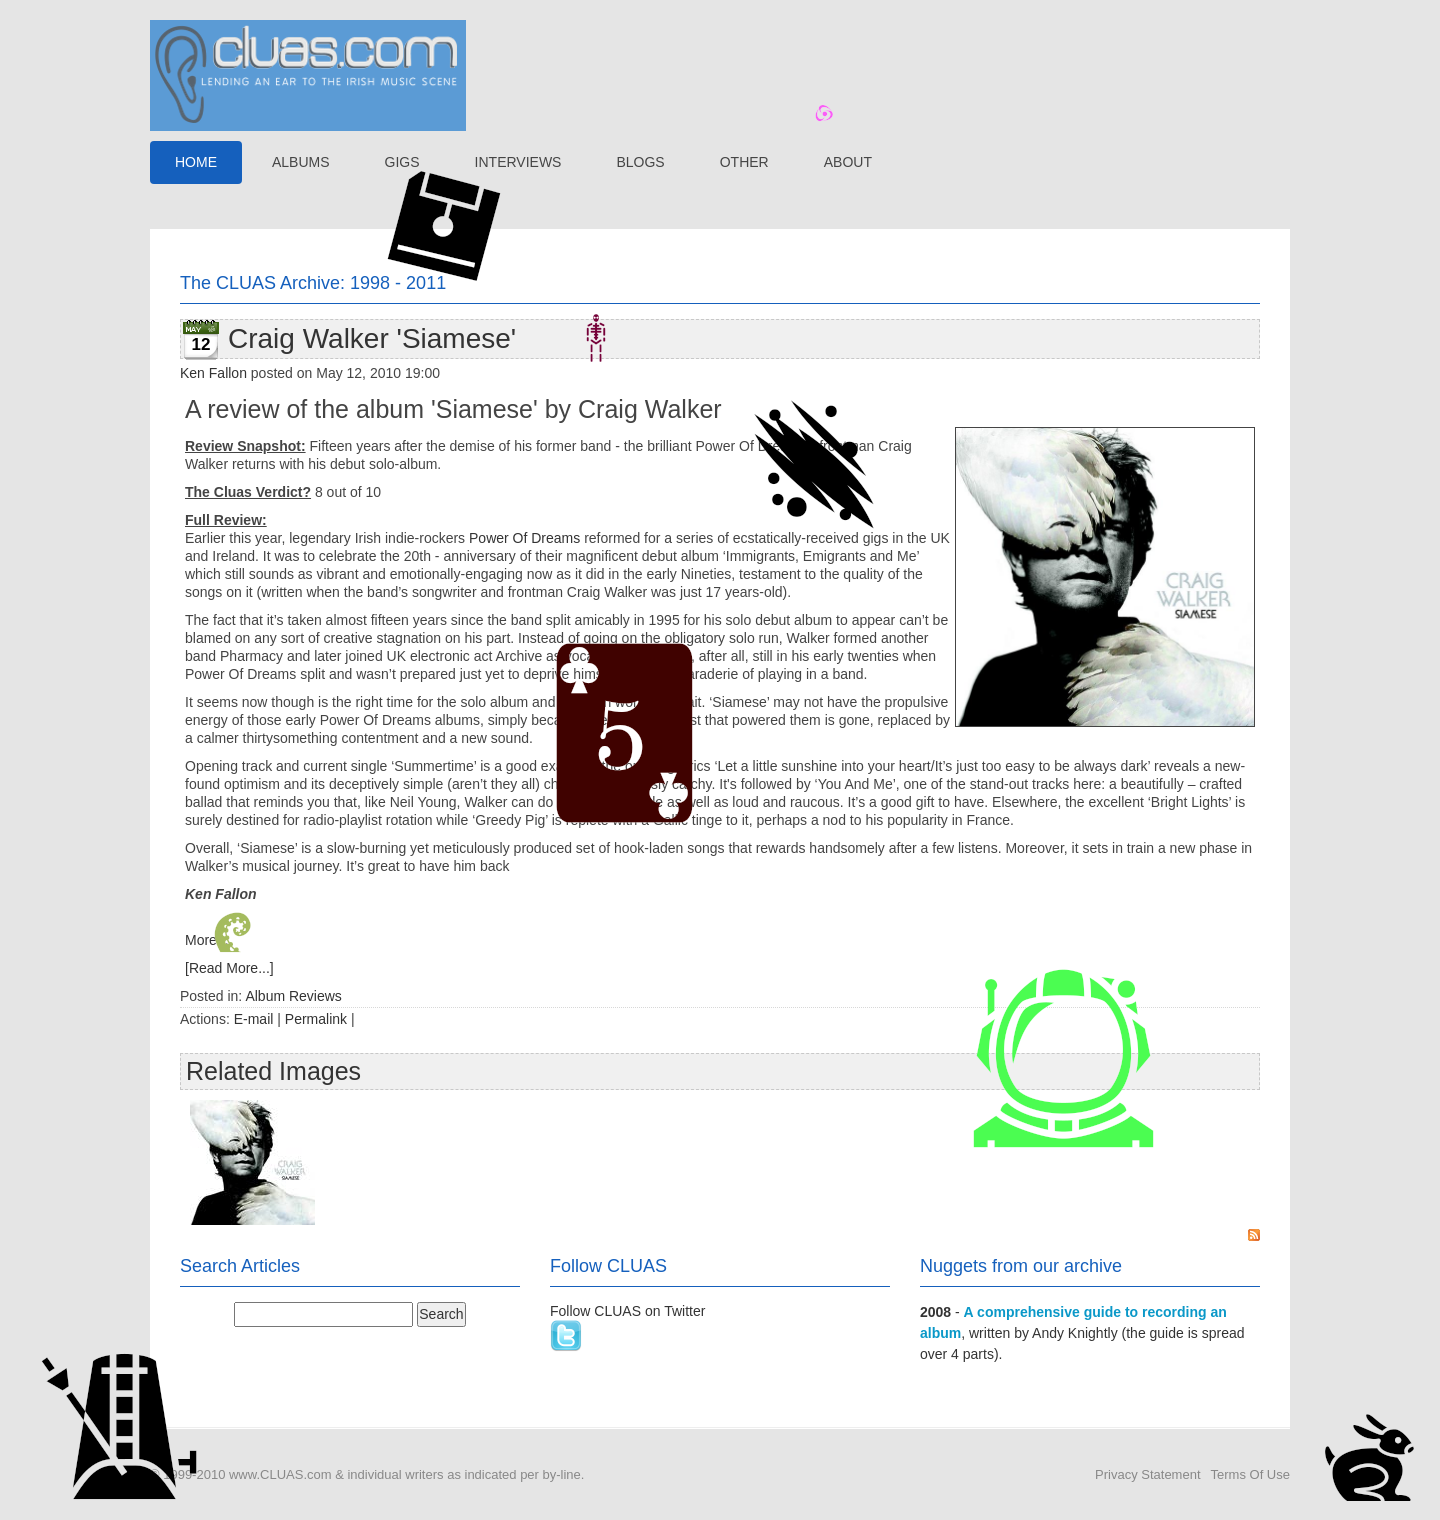 This screenshot has height=1520, width=1440. I want to click on access space or astronaut-themed content, so click(1063, 1057).